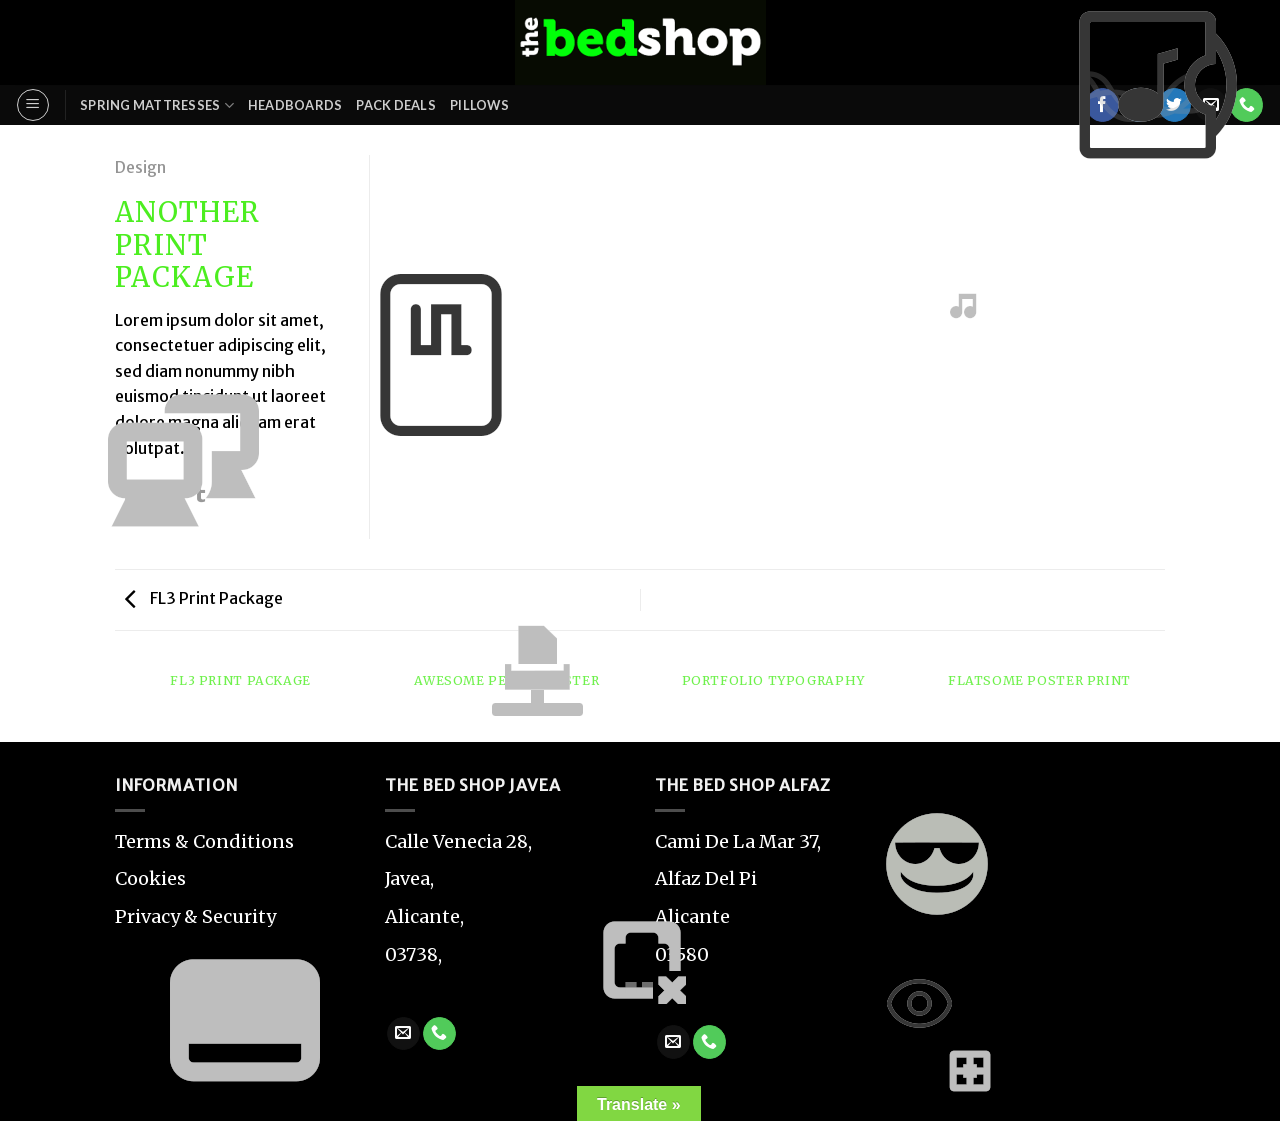 The width and height of the screenshot is (1280, 1121). What do you see at coordinates (1153, 85) in the screenshot?
I see `open elisa music player` at bounding box center [1153, 85].